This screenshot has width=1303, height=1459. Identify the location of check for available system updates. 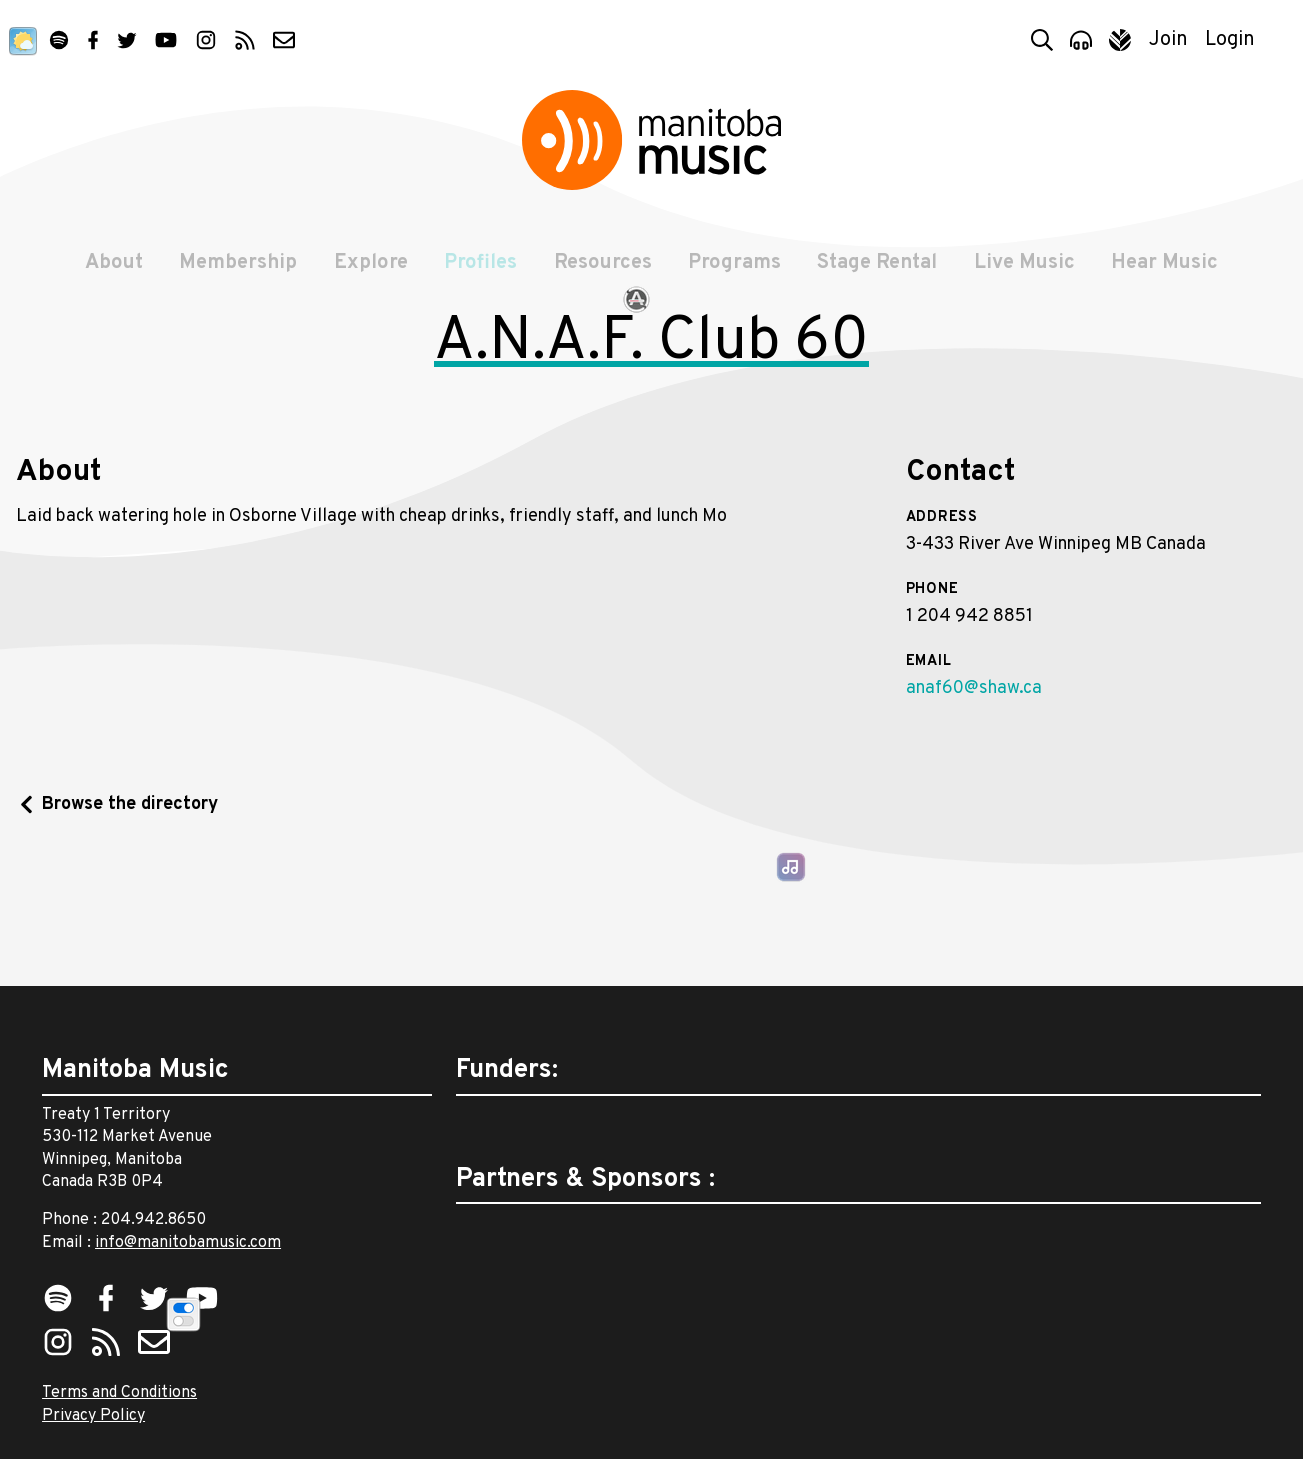
(636, 299).